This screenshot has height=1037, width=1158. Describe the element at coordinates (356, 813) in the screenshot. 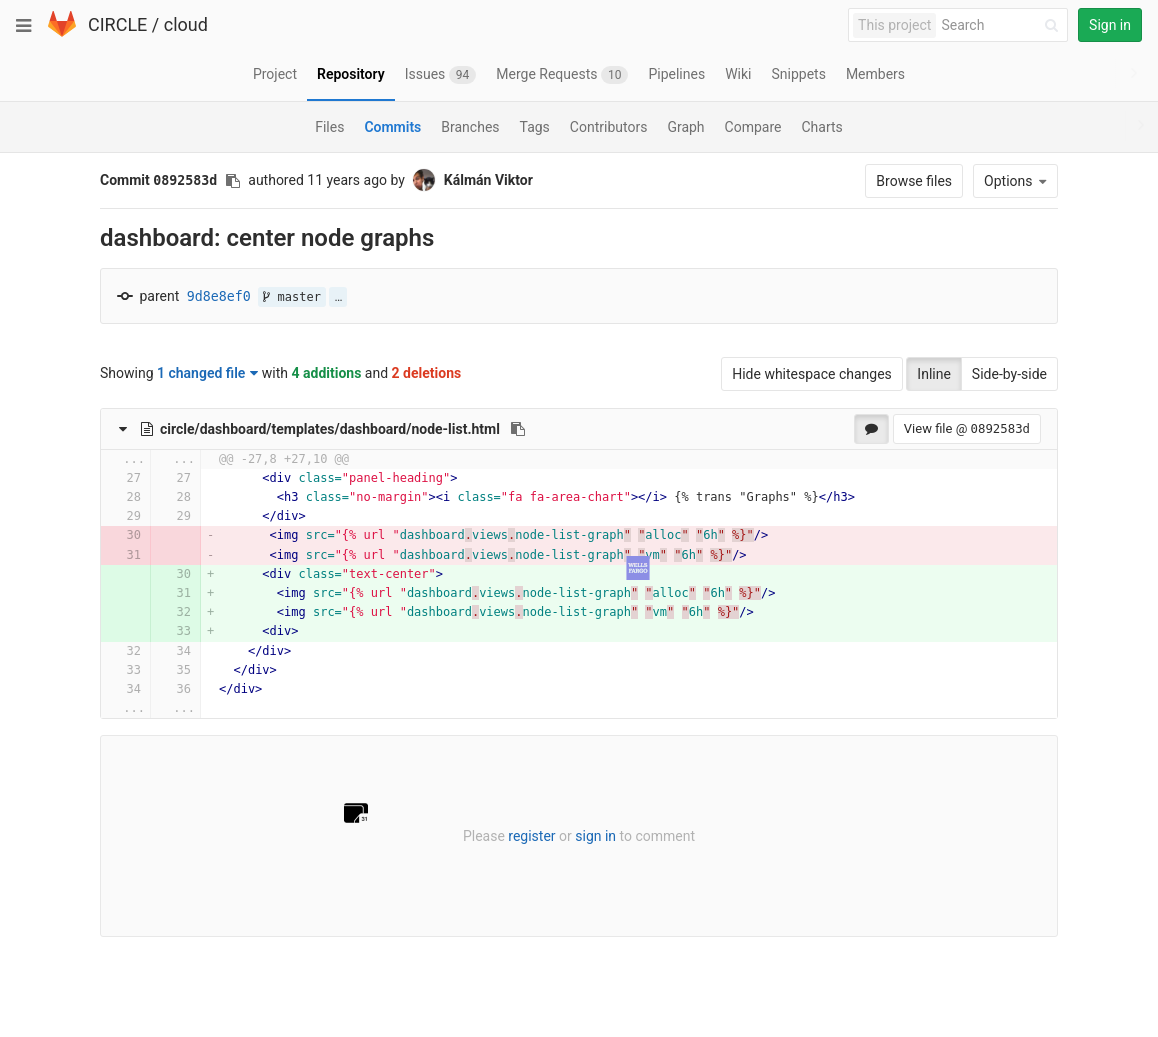

I see `open Proton Calendar app` at that location.